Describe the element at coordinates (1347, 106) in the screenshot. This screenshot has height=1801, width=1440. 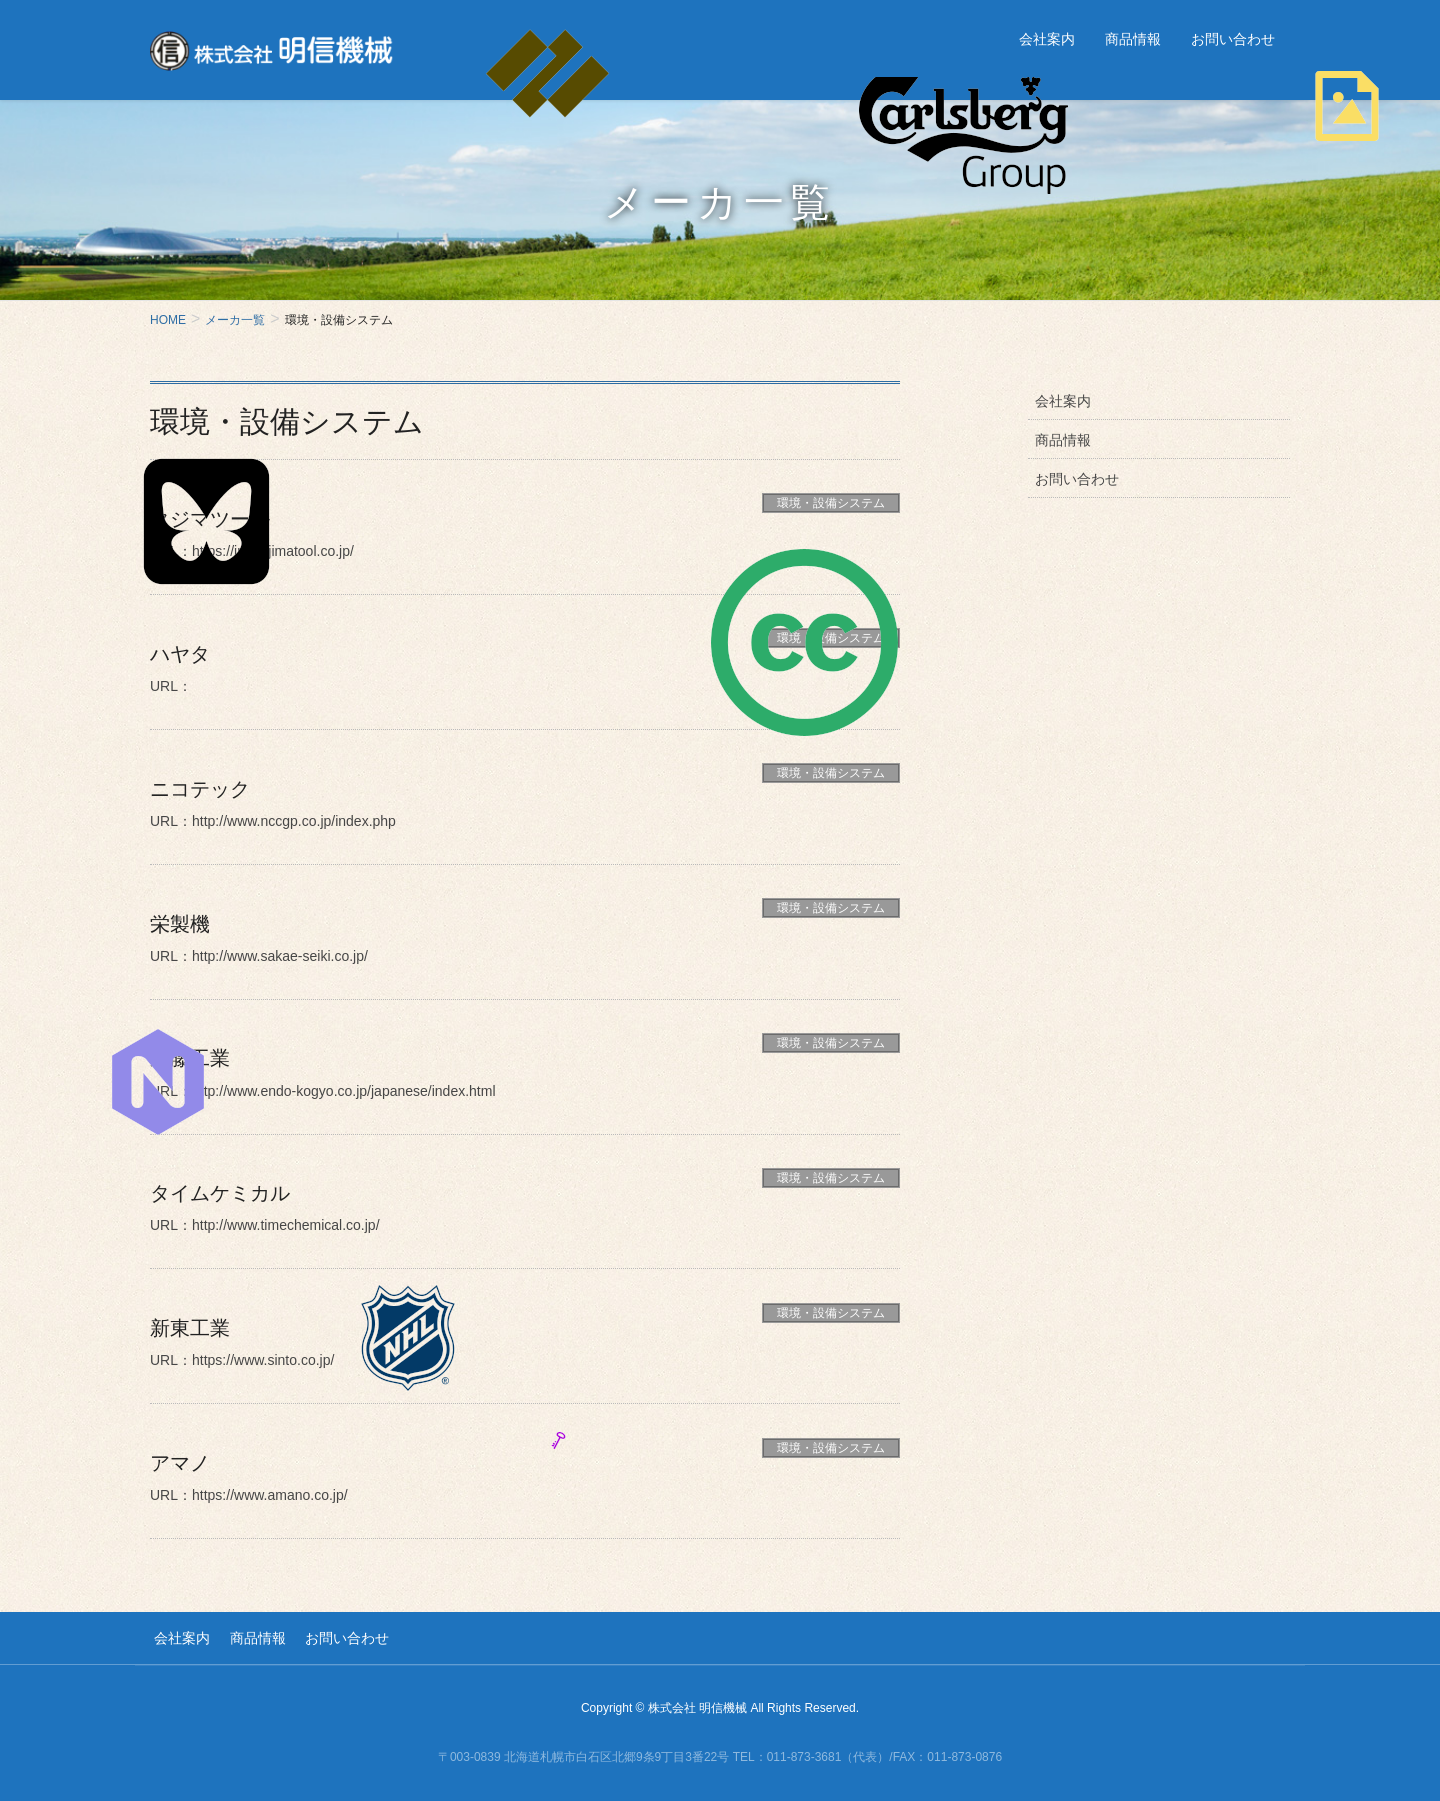
I see `view image file` at that location.